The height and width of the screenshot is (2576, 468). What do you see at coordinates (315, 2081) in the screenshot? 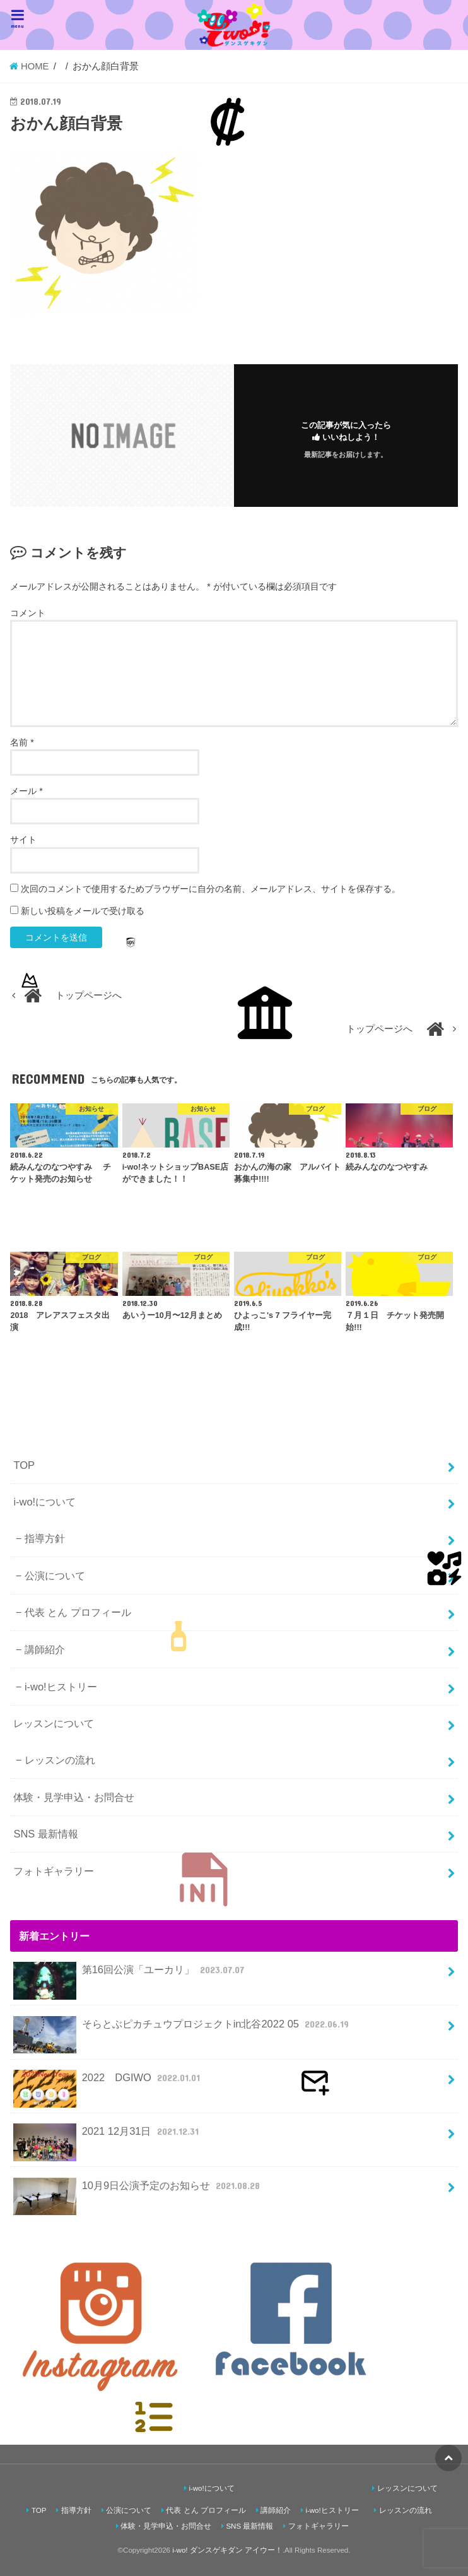
I see `compose a new email` at bounding box center [315, 2081].